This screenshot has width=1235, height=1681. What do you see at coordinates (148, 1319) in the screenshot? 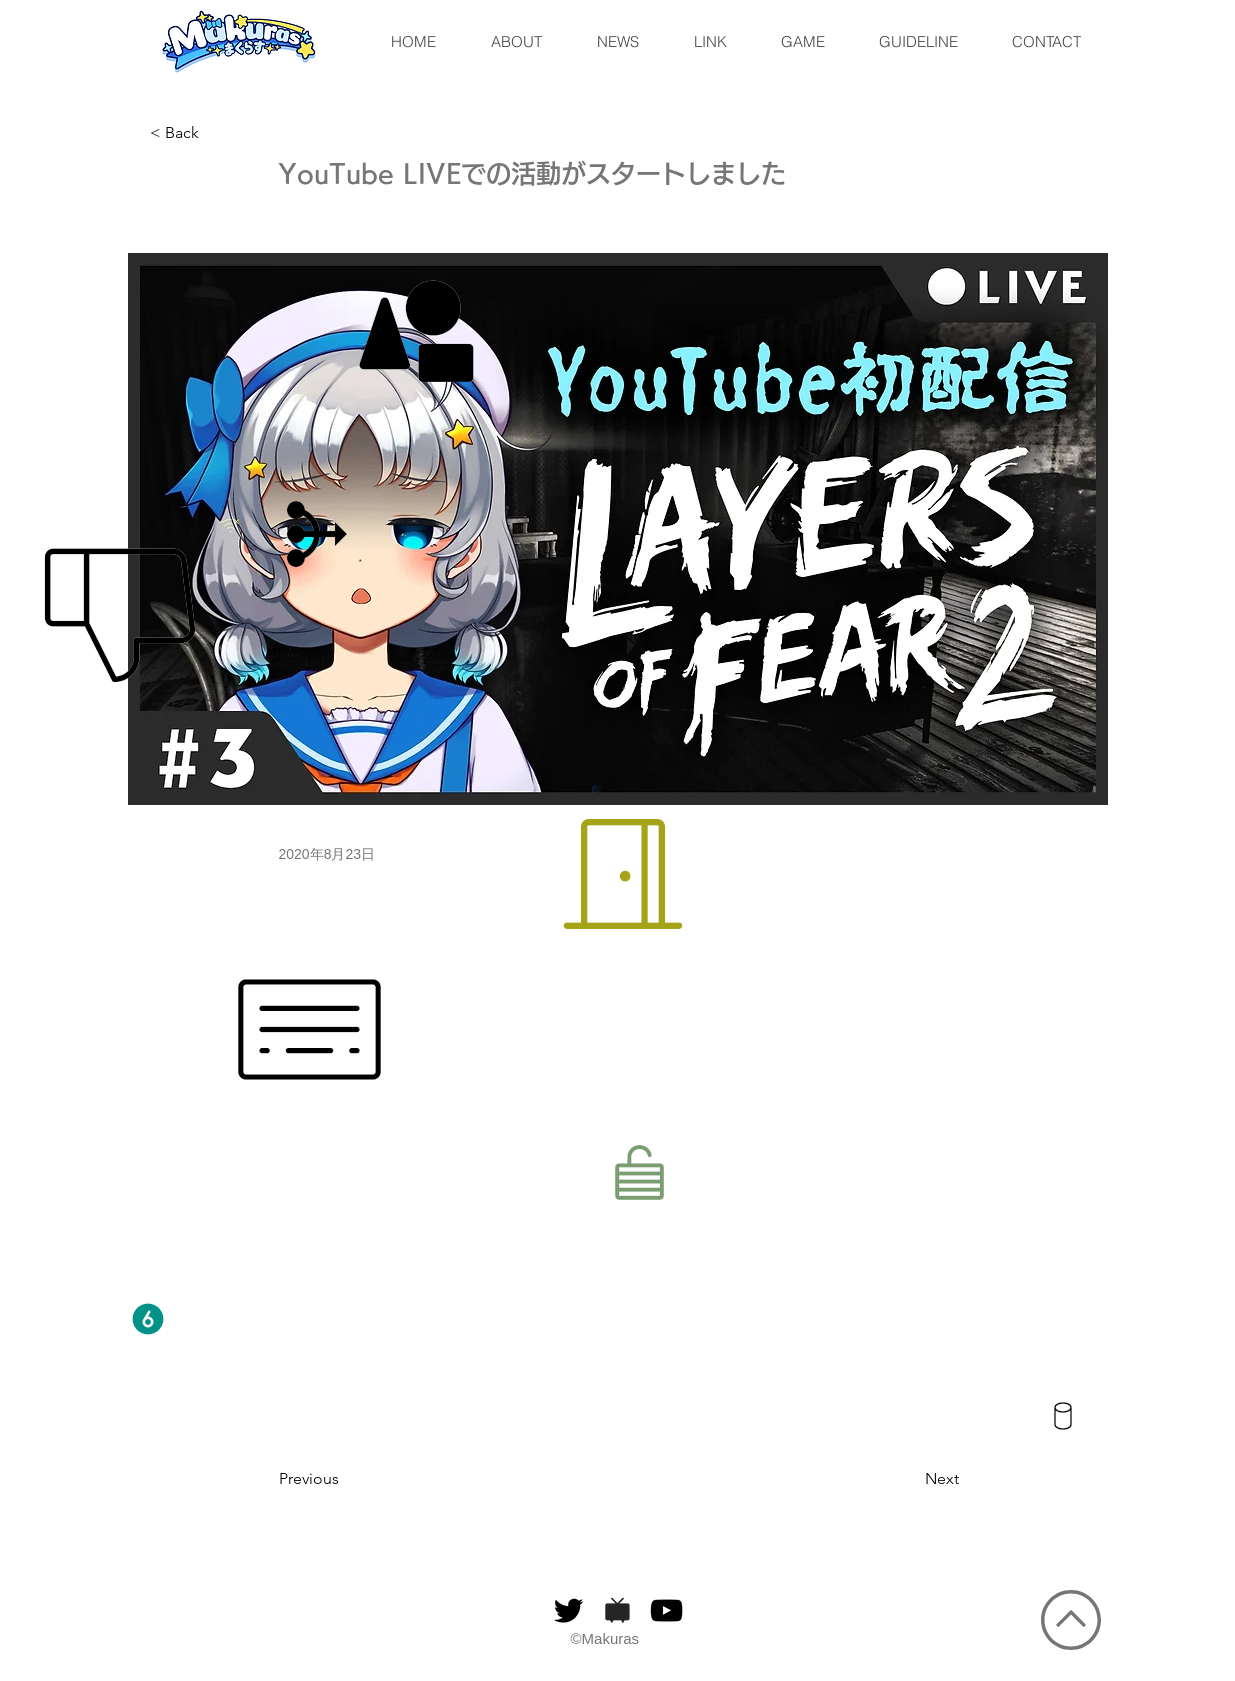
I see `indicates step 6 in a multi-step process` at bounding box center [148, 1319].